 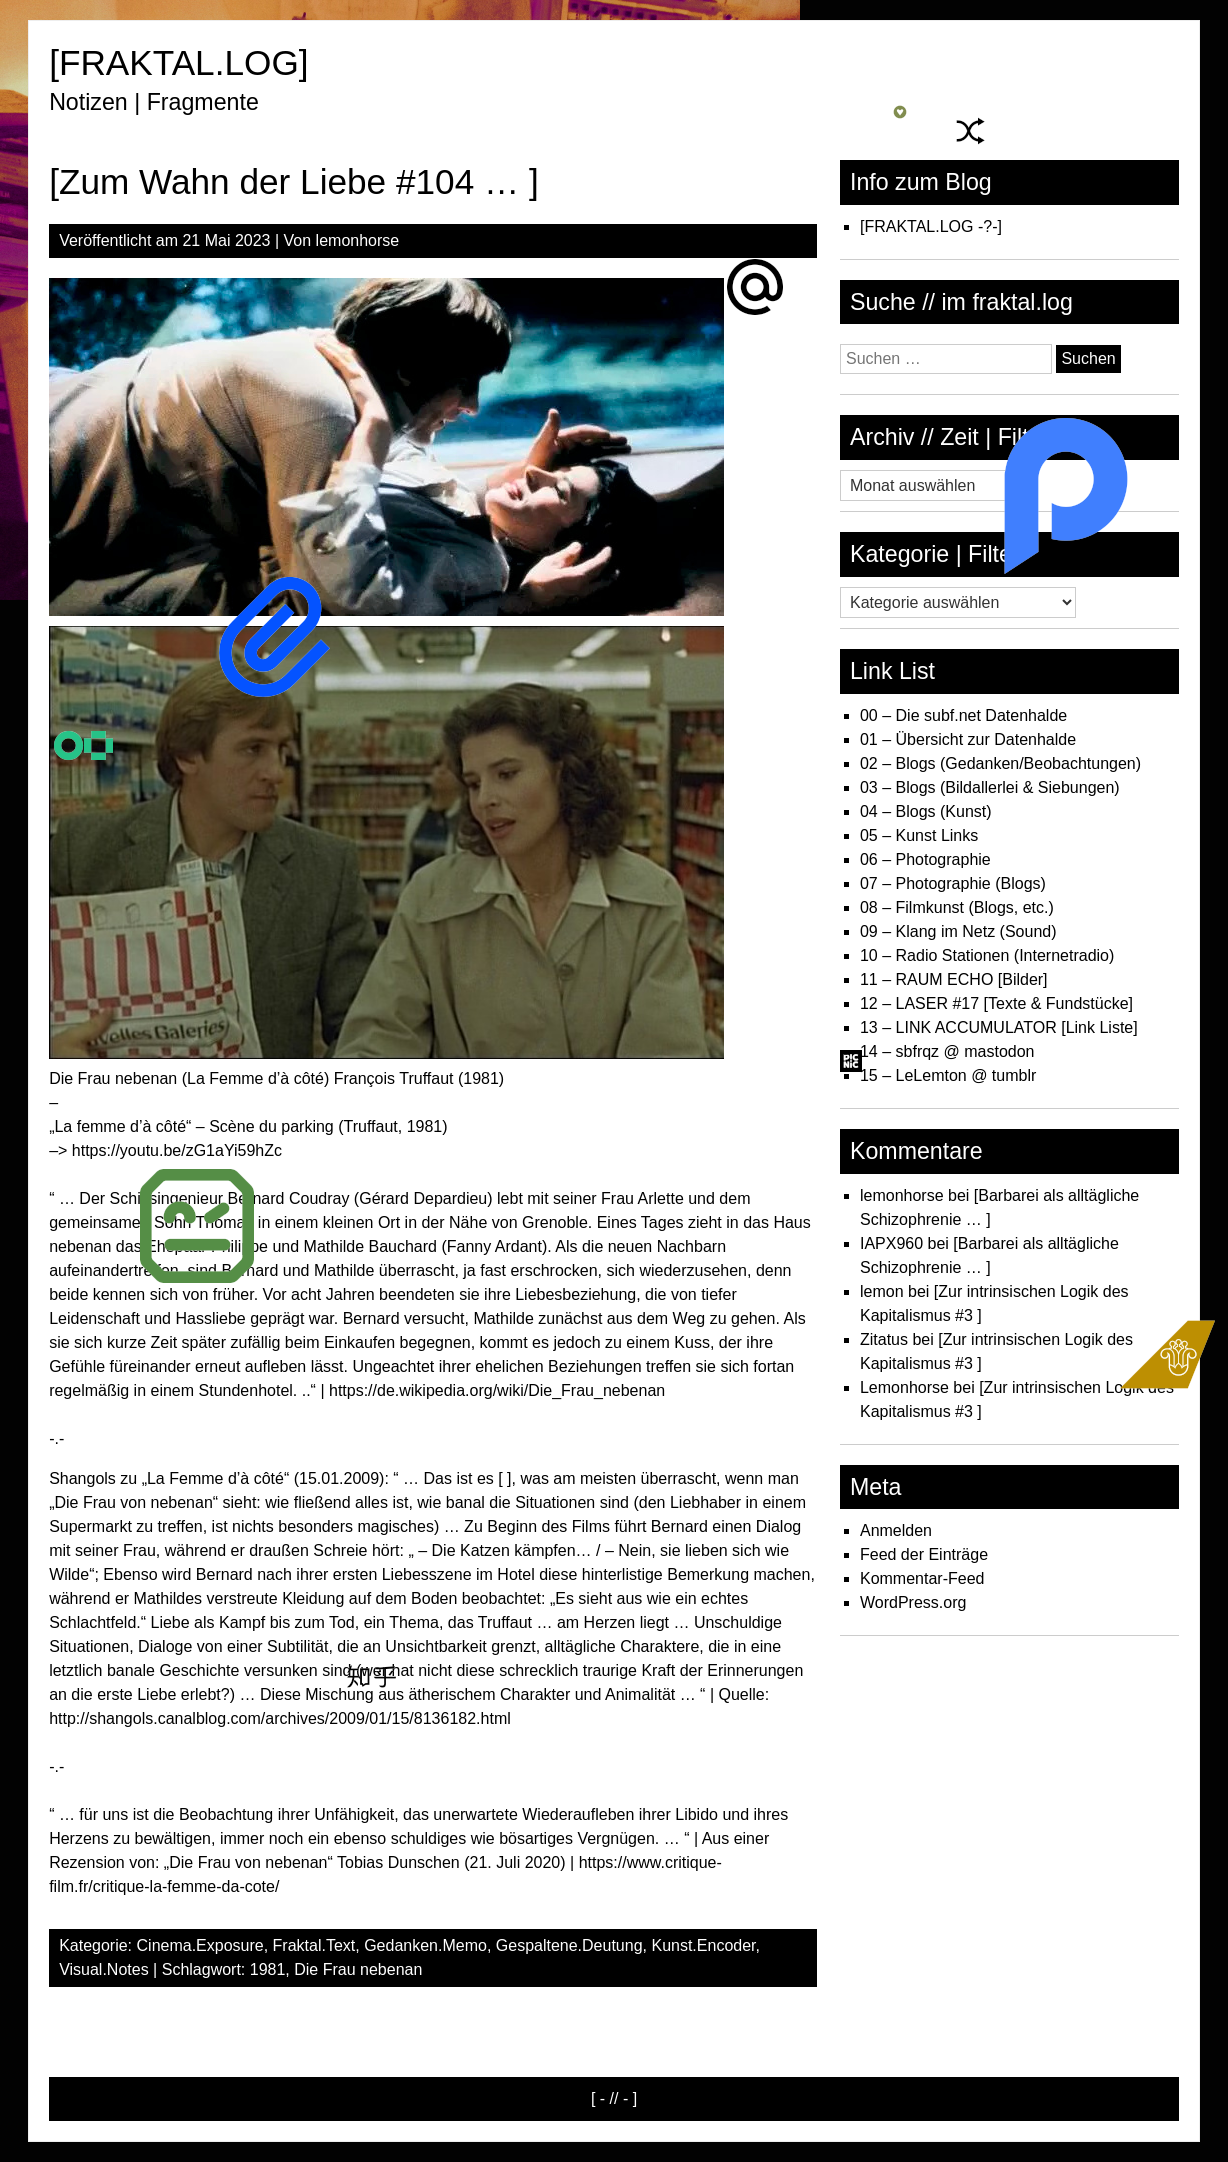 What do you see at coordinates (83, 745) in the screenshot?
I see `open the Eight sleep tracking app` at bounding box center [83, 745].